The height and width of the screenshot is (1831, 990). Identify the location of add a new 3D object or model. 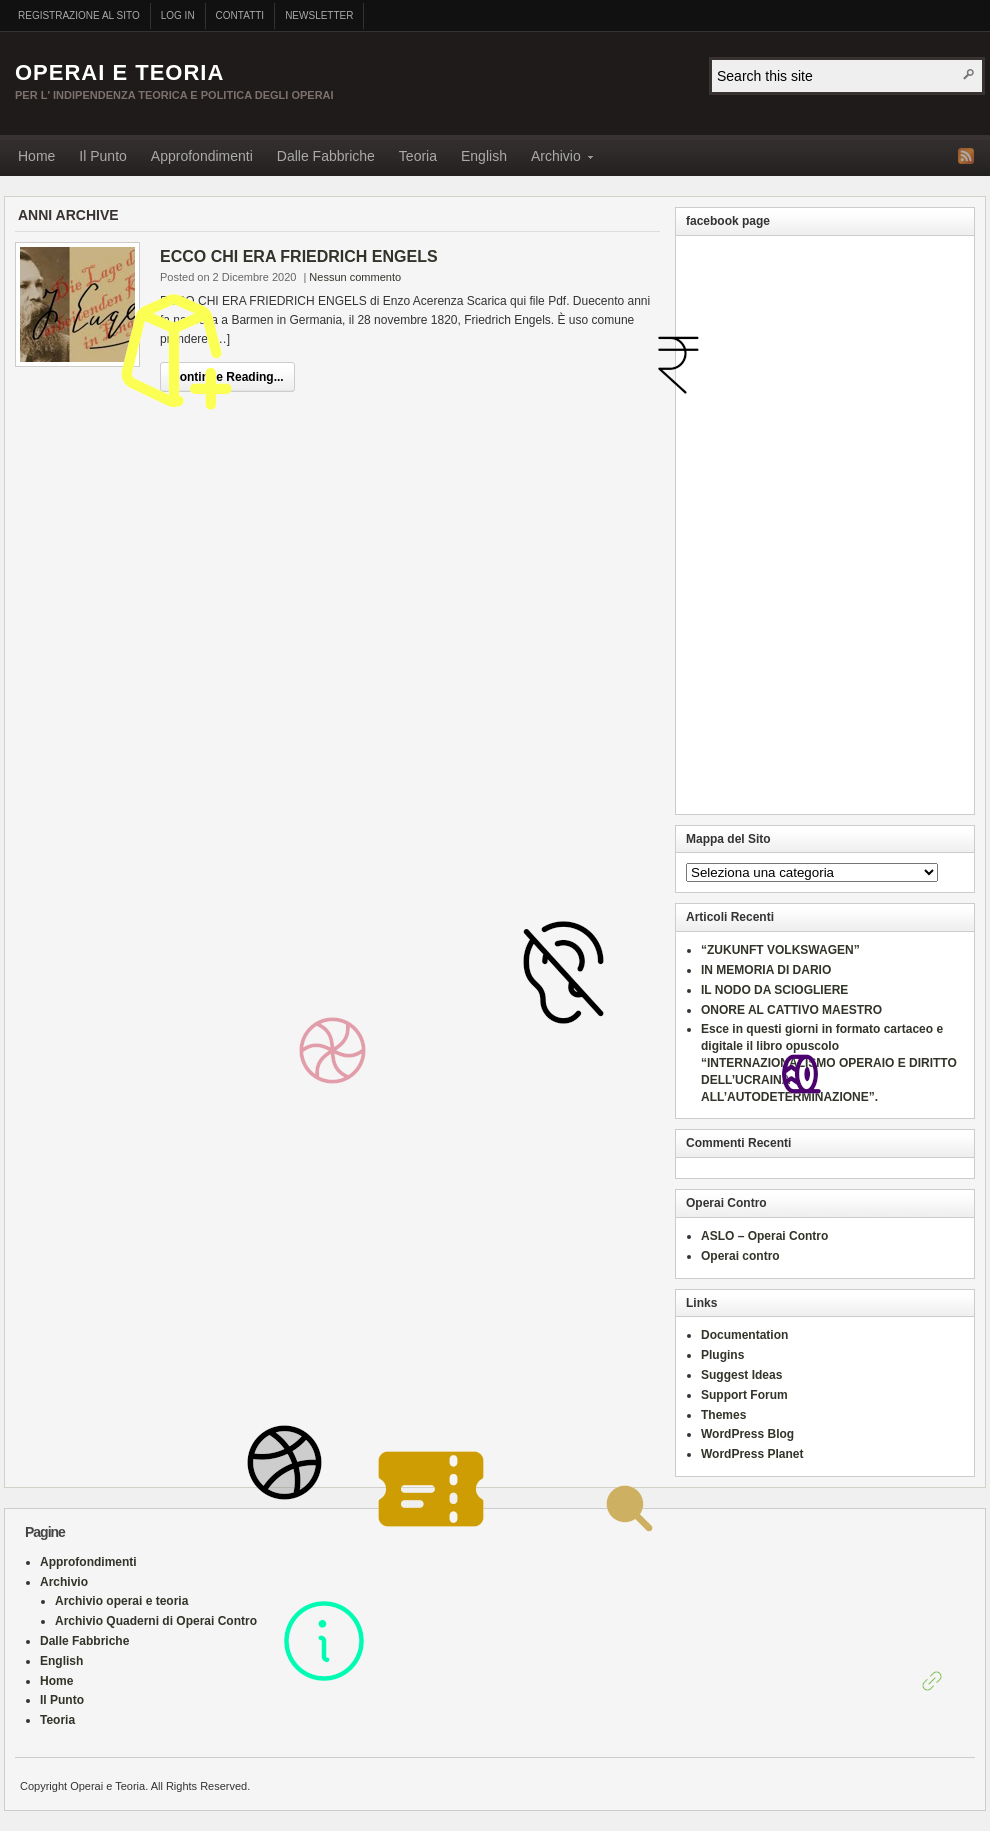
(174, 352).